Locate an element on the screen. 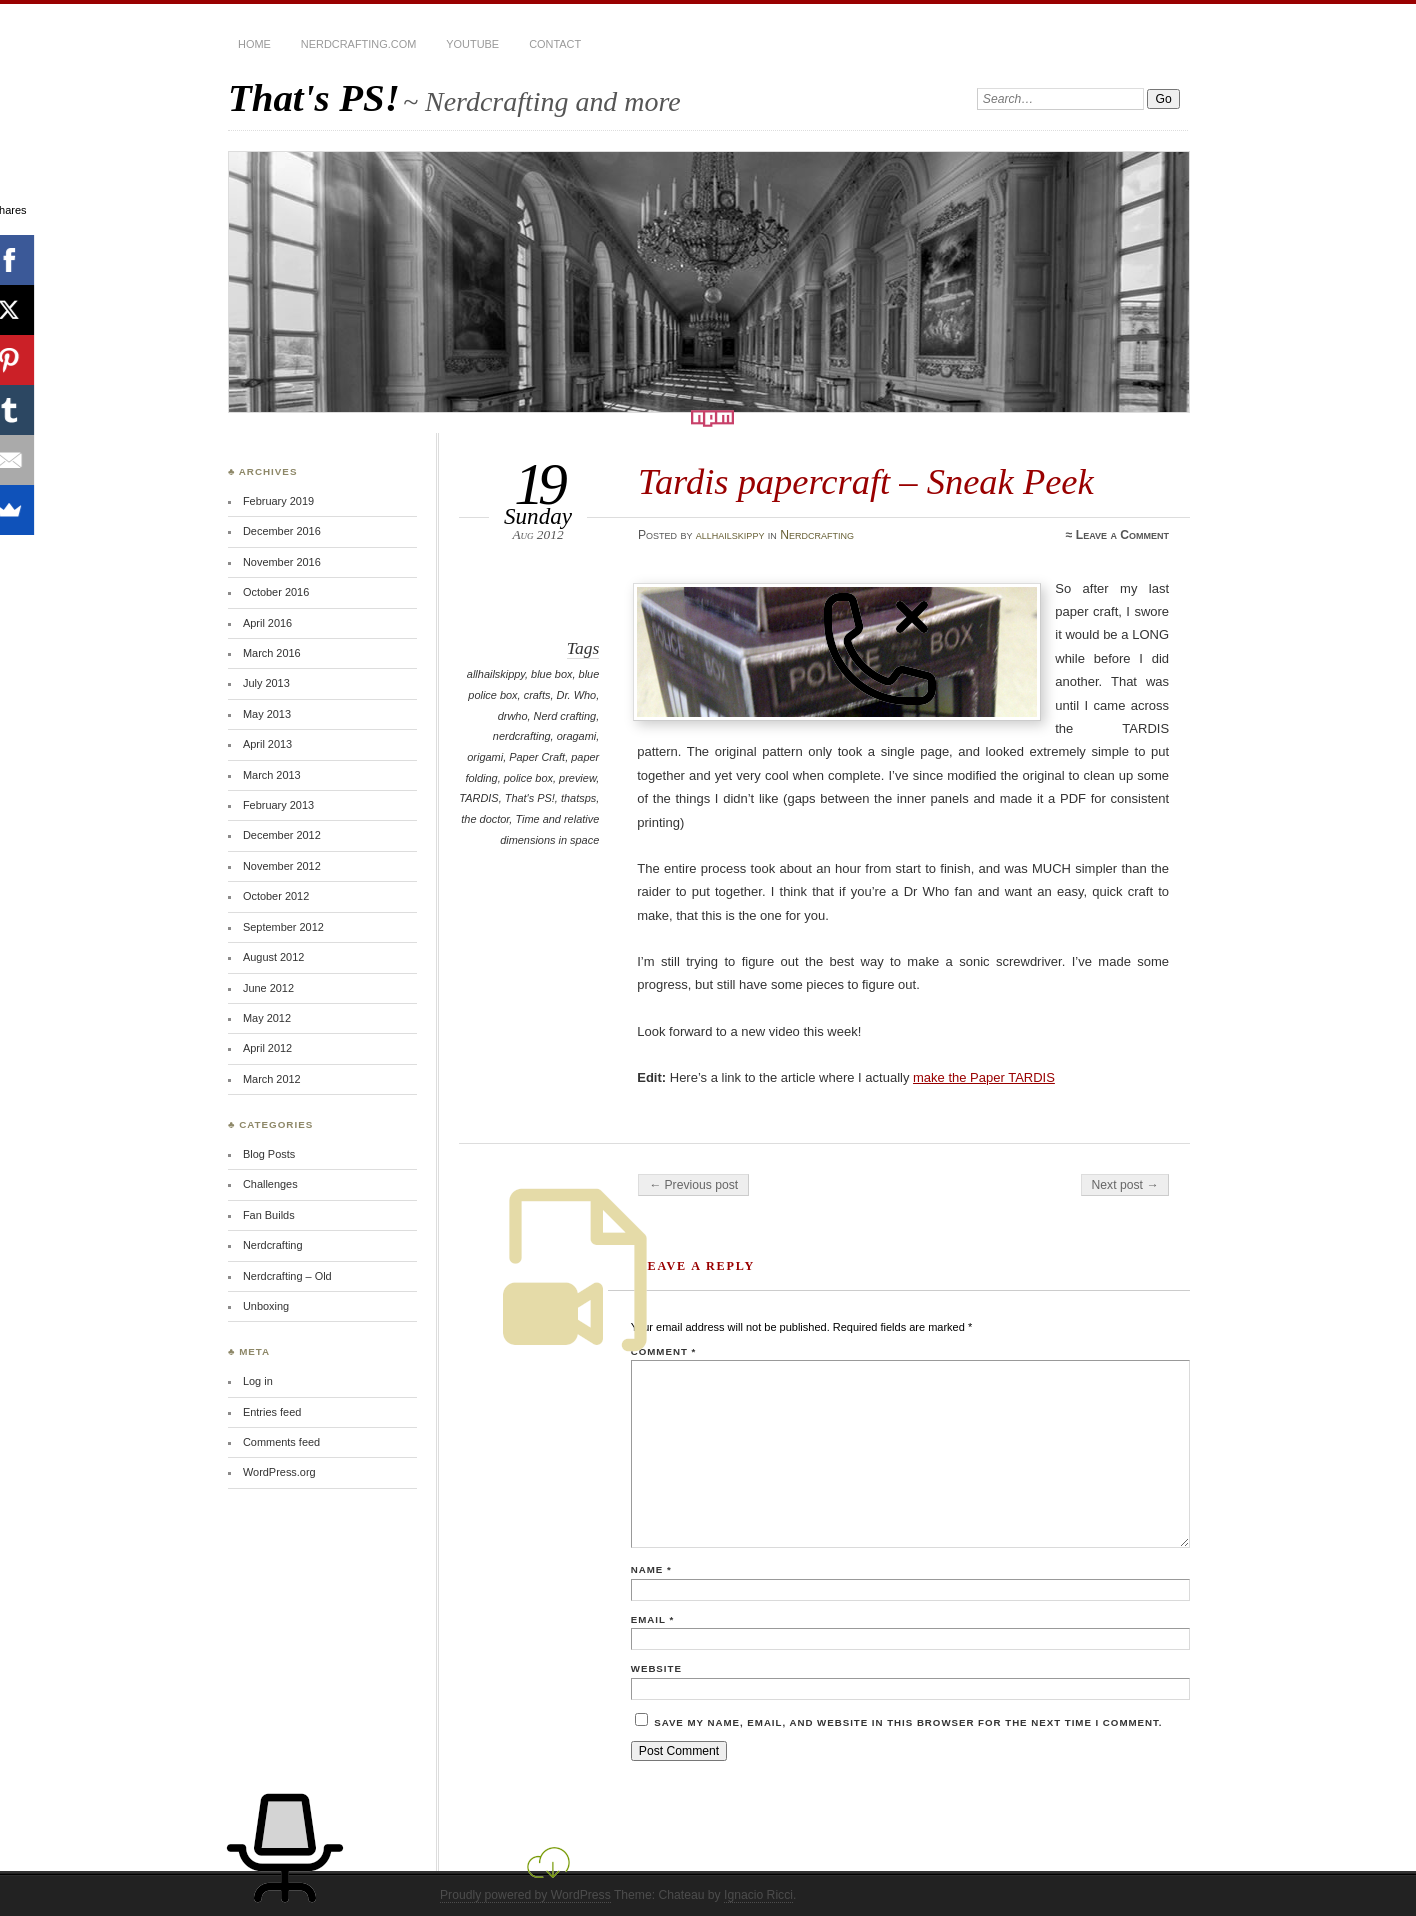 The width and height of the screenshot is (1416, 1916). end or decline a phone call is located at coordinates (880, 649).